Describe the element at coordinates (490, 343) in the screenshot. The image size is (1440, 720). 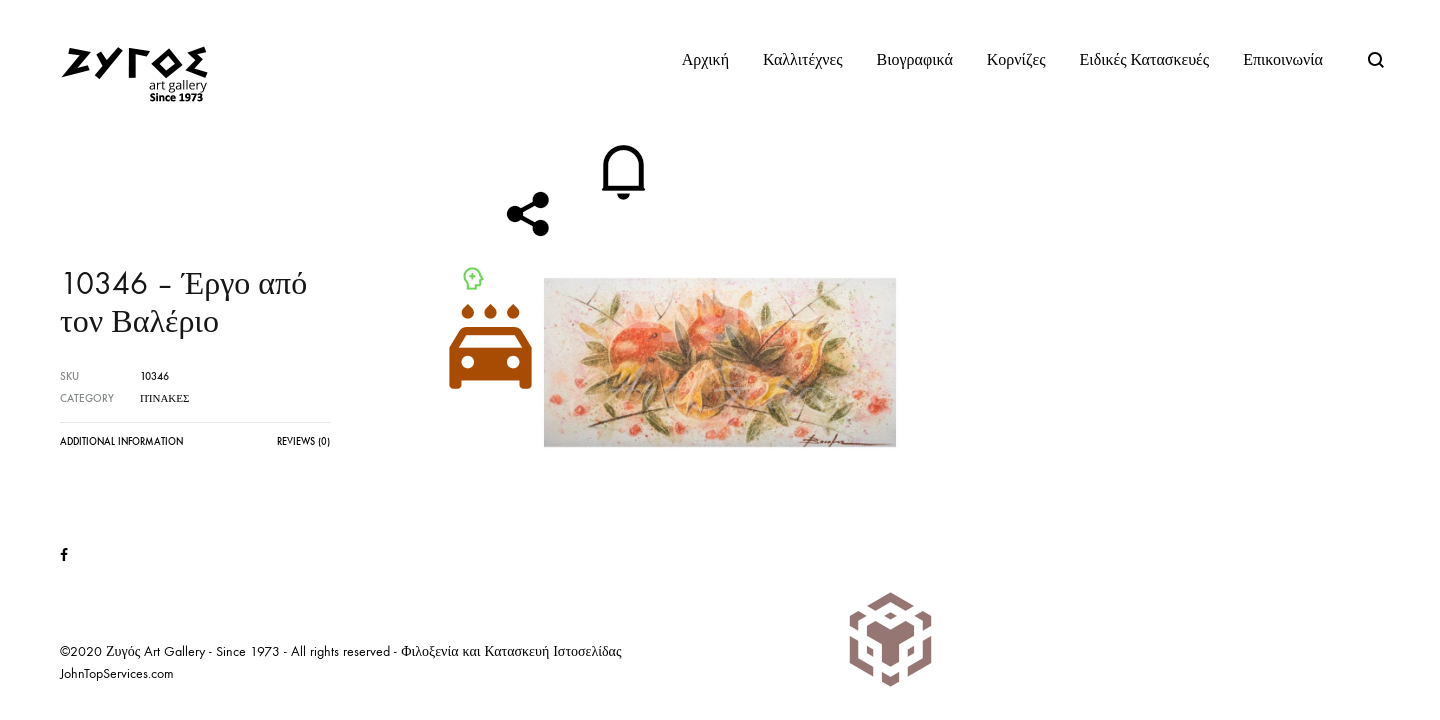
I see `find nearby car wash locations` at that location.